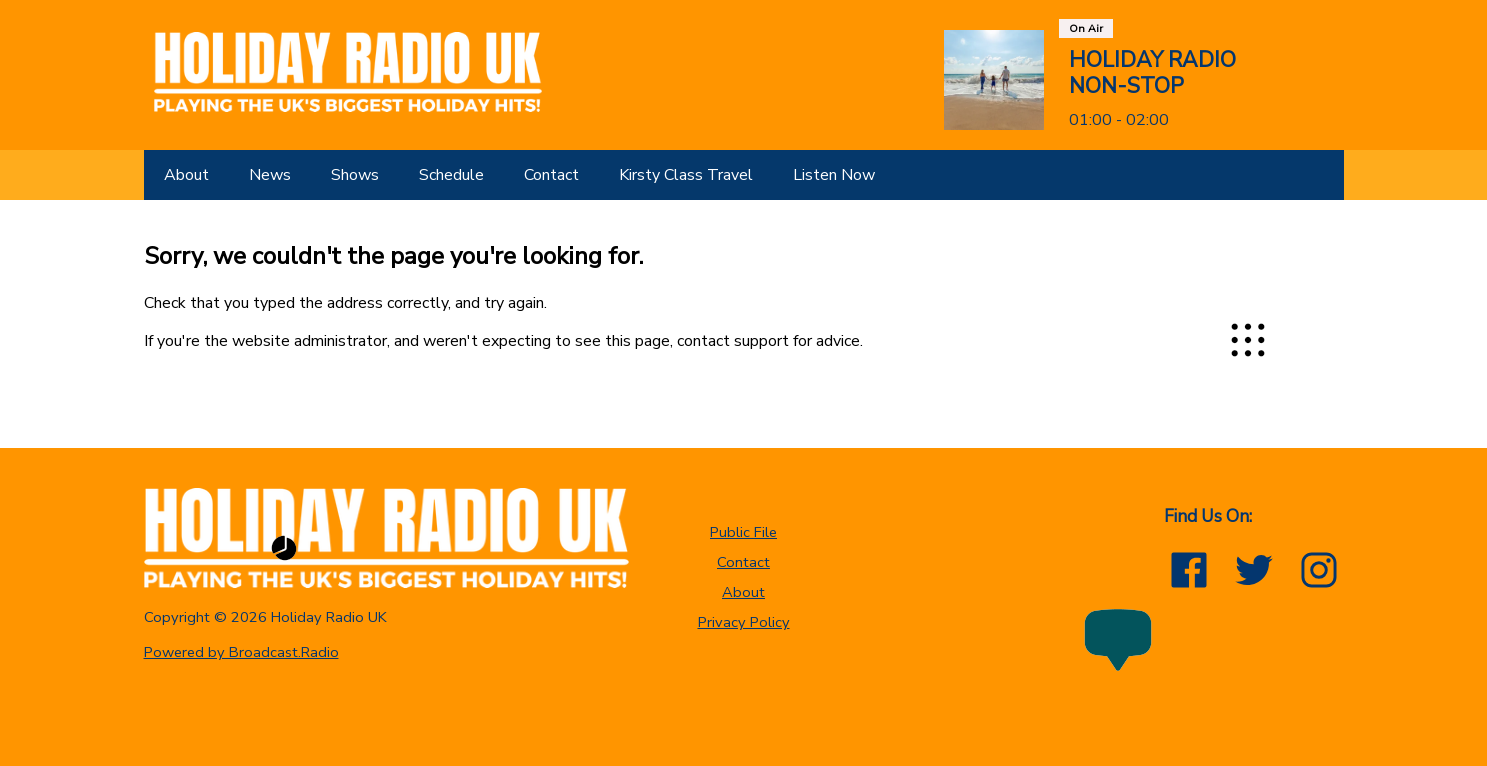 This screenshot has width=1487, height=766. I want to click on open chat or messaging, so click(1118, 640).